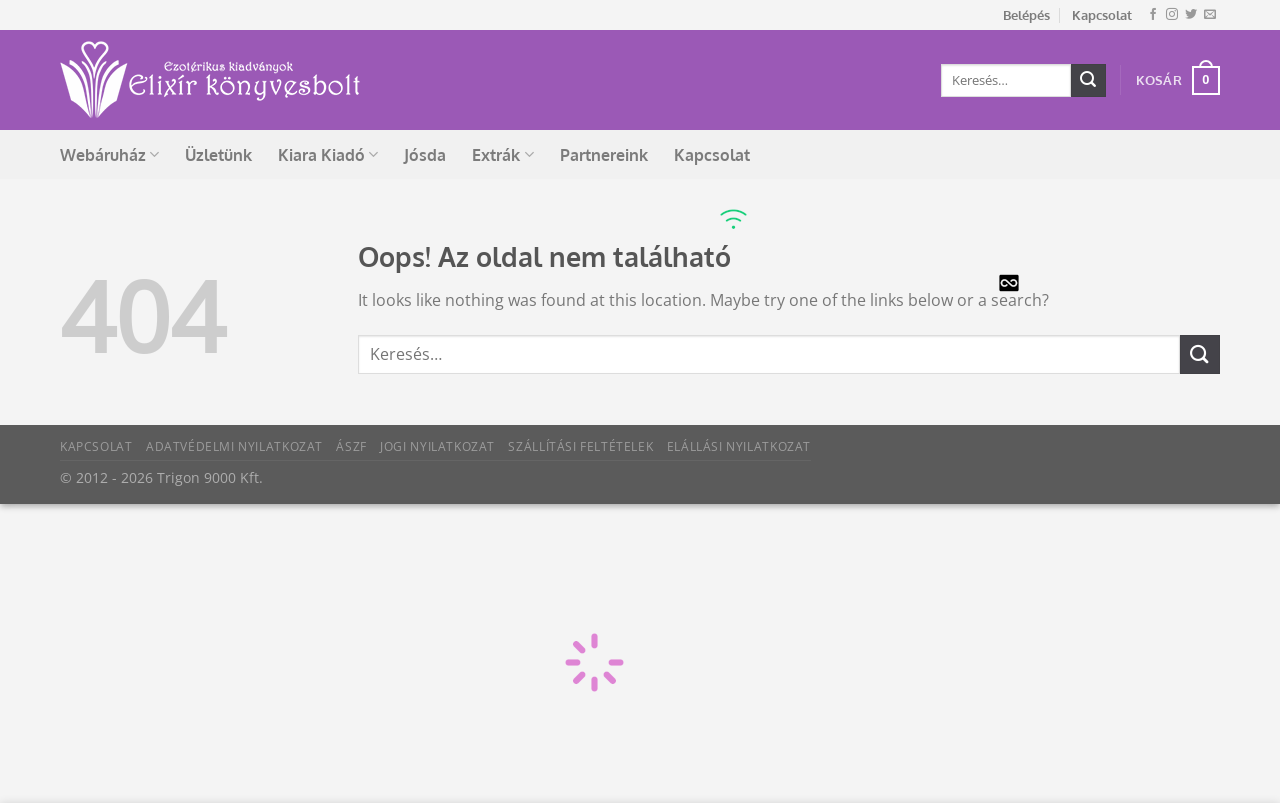 The width and height of the screenshot is (1280, 803). What do you see at coordinates (594, 662) in the screenshot?
I see `indicates loading or processing in progress` at bounding box center [594, 662].